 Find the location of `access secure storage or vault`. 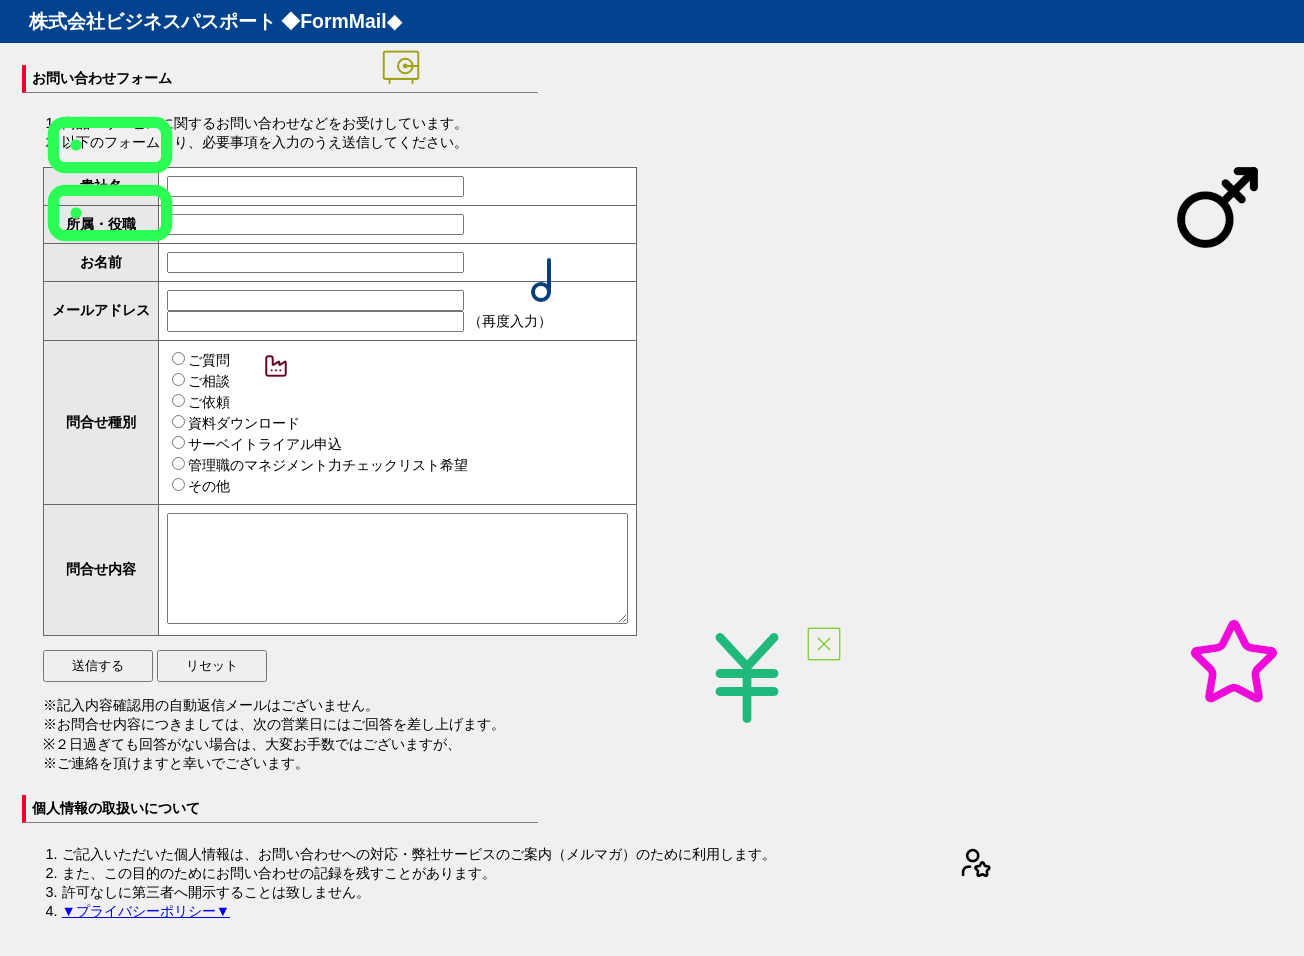

access secure storage or vault is located at coordinates (401, 66).